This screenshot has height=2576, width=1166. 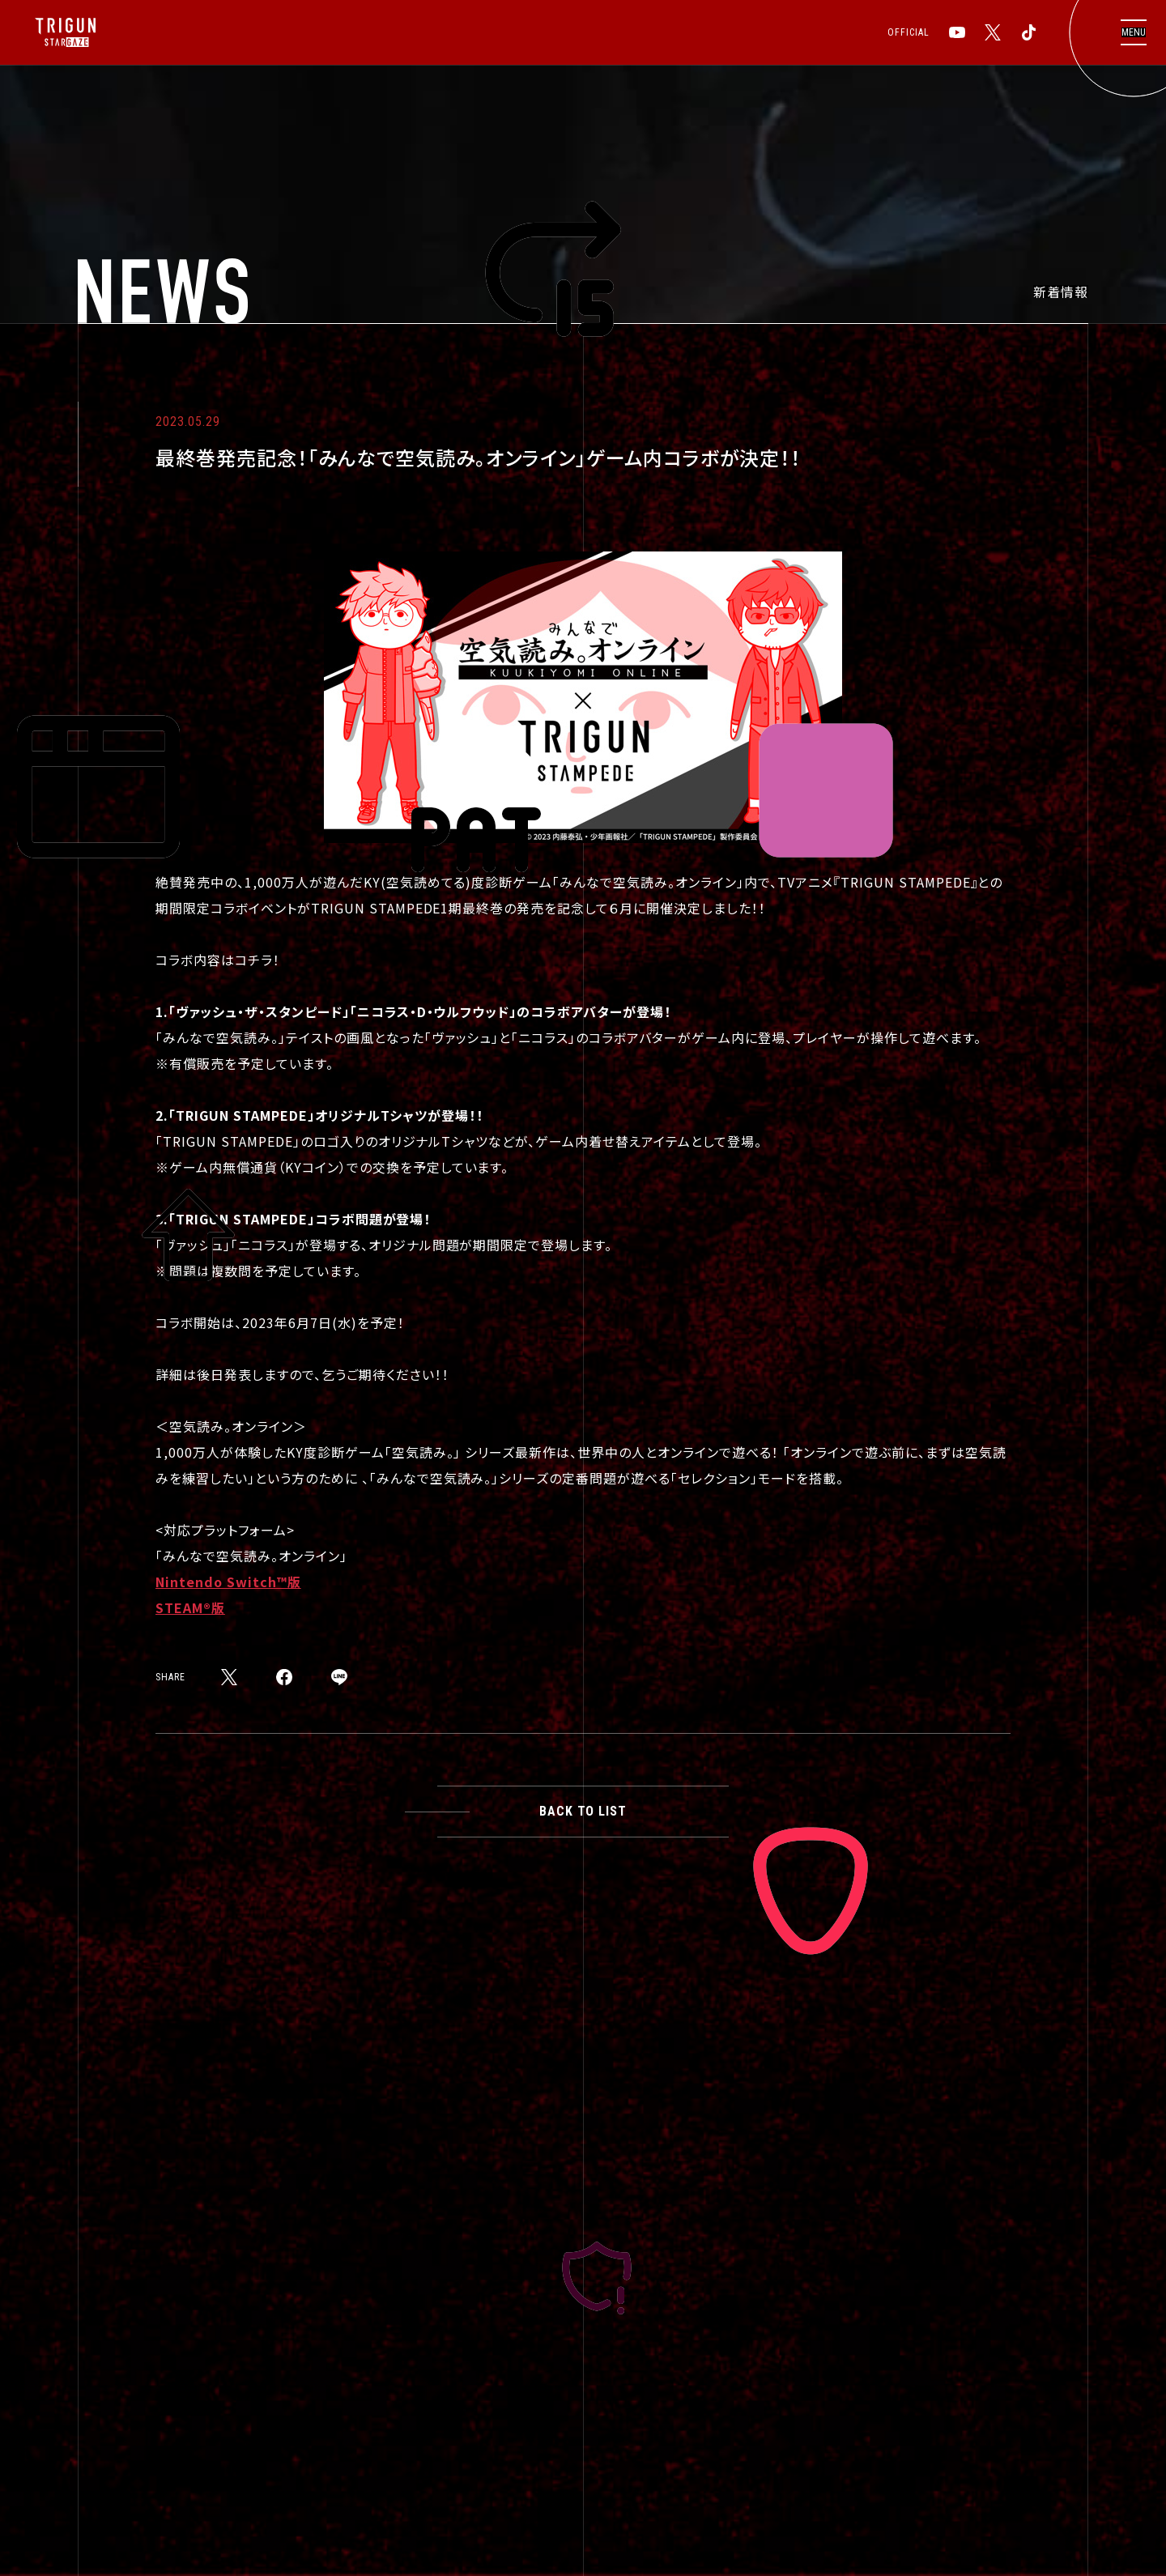 I want to click on access music or guitar-related features, so click(x=811, y=1891).